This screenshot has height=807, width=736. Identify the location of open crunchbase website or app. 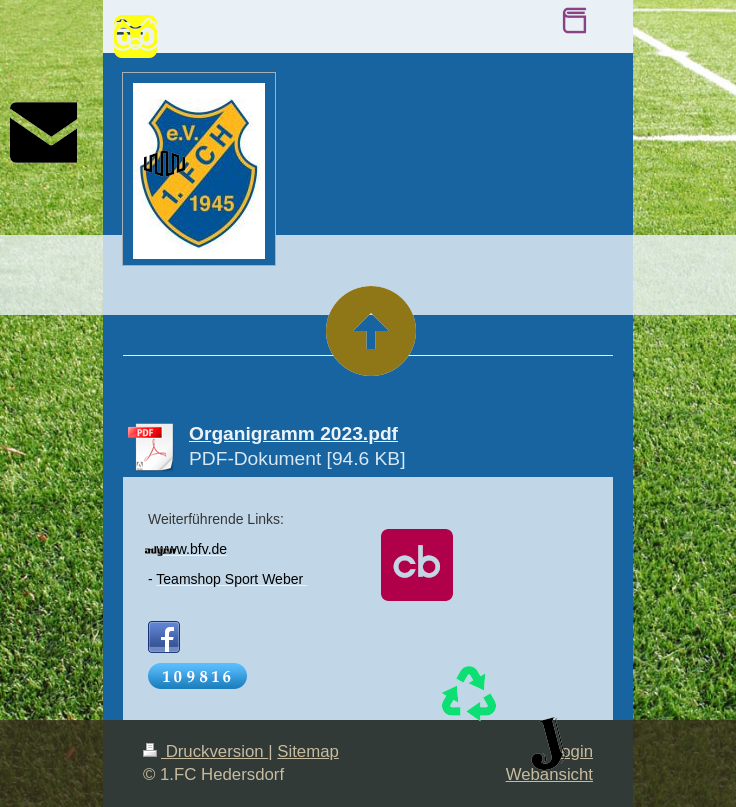
(417, 565).